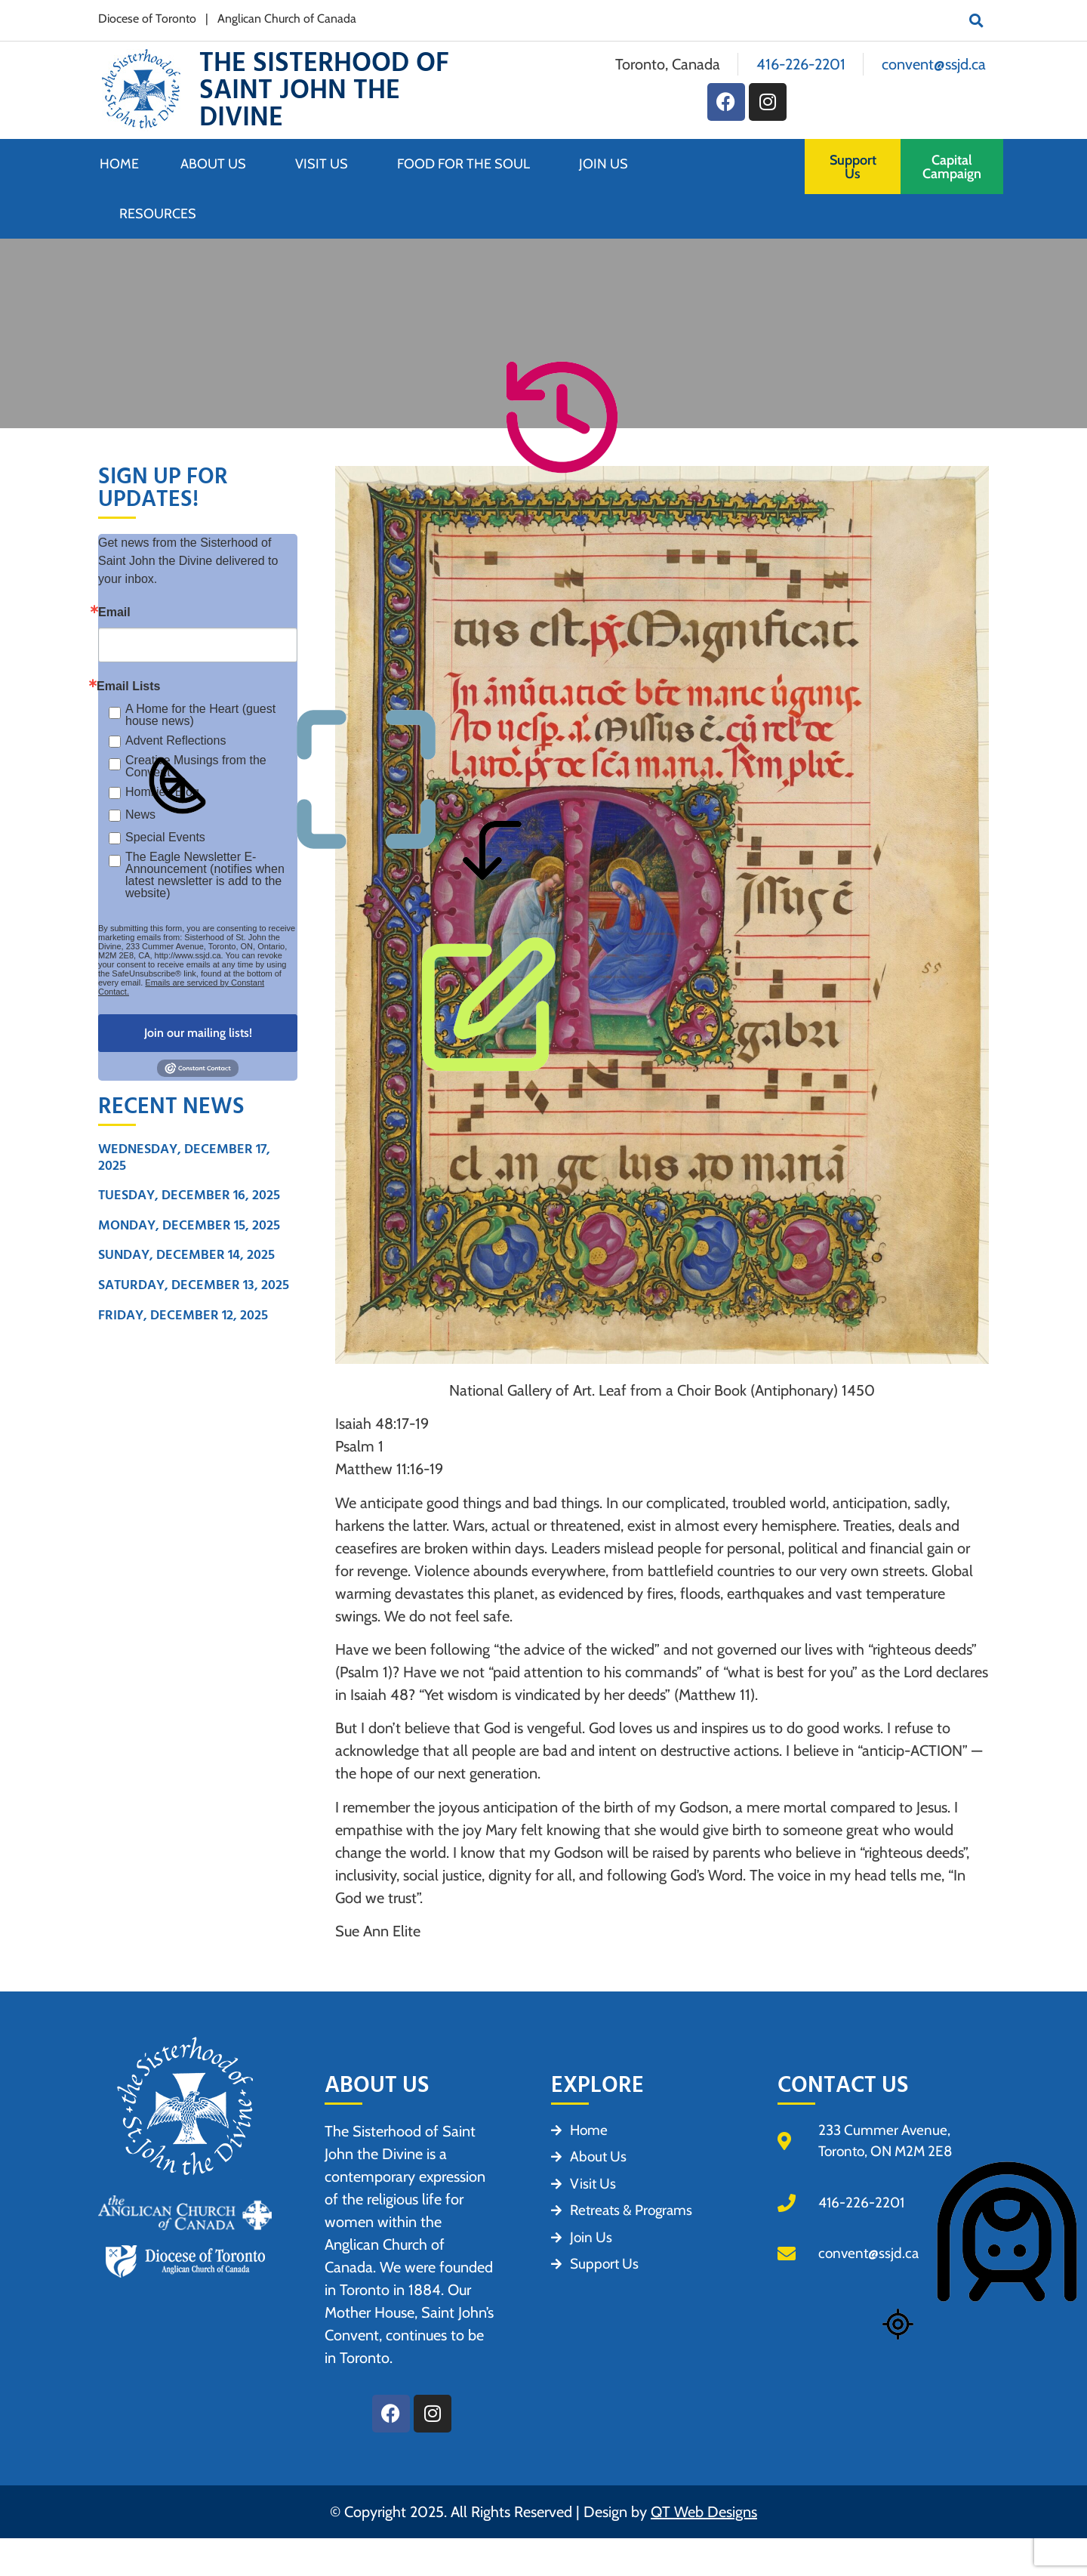 The image size is (1087, 2576). Describe the element at coordinates (562, 417) in the screenshot. I see `view your browsing or activity history` at that location.